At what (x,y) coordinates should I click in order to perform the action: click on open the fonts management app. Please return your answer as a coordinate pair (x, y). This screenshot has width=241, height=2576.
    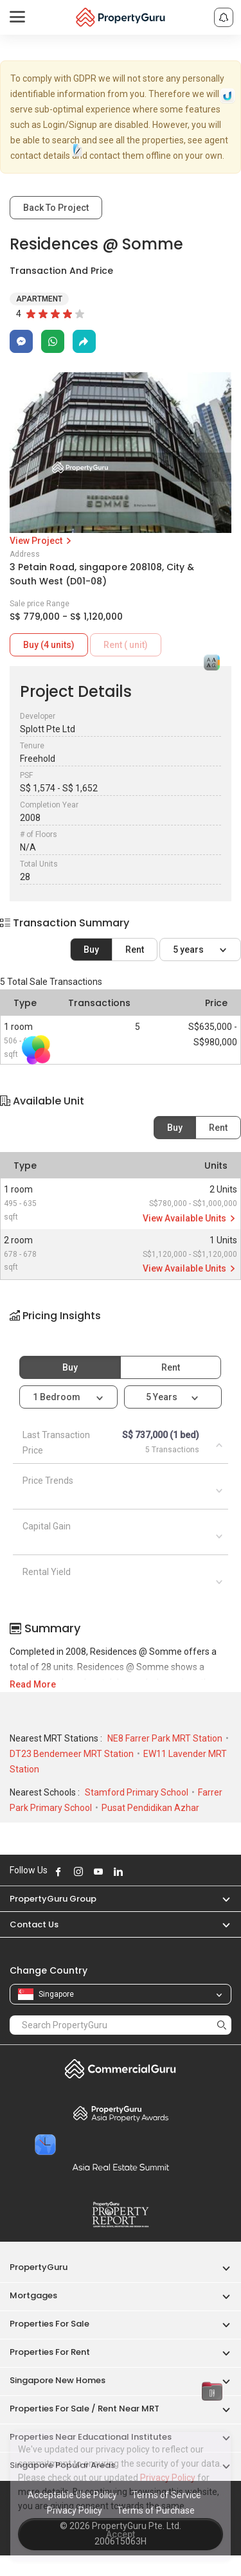
    Looking at the image, I should click on (211, 662).